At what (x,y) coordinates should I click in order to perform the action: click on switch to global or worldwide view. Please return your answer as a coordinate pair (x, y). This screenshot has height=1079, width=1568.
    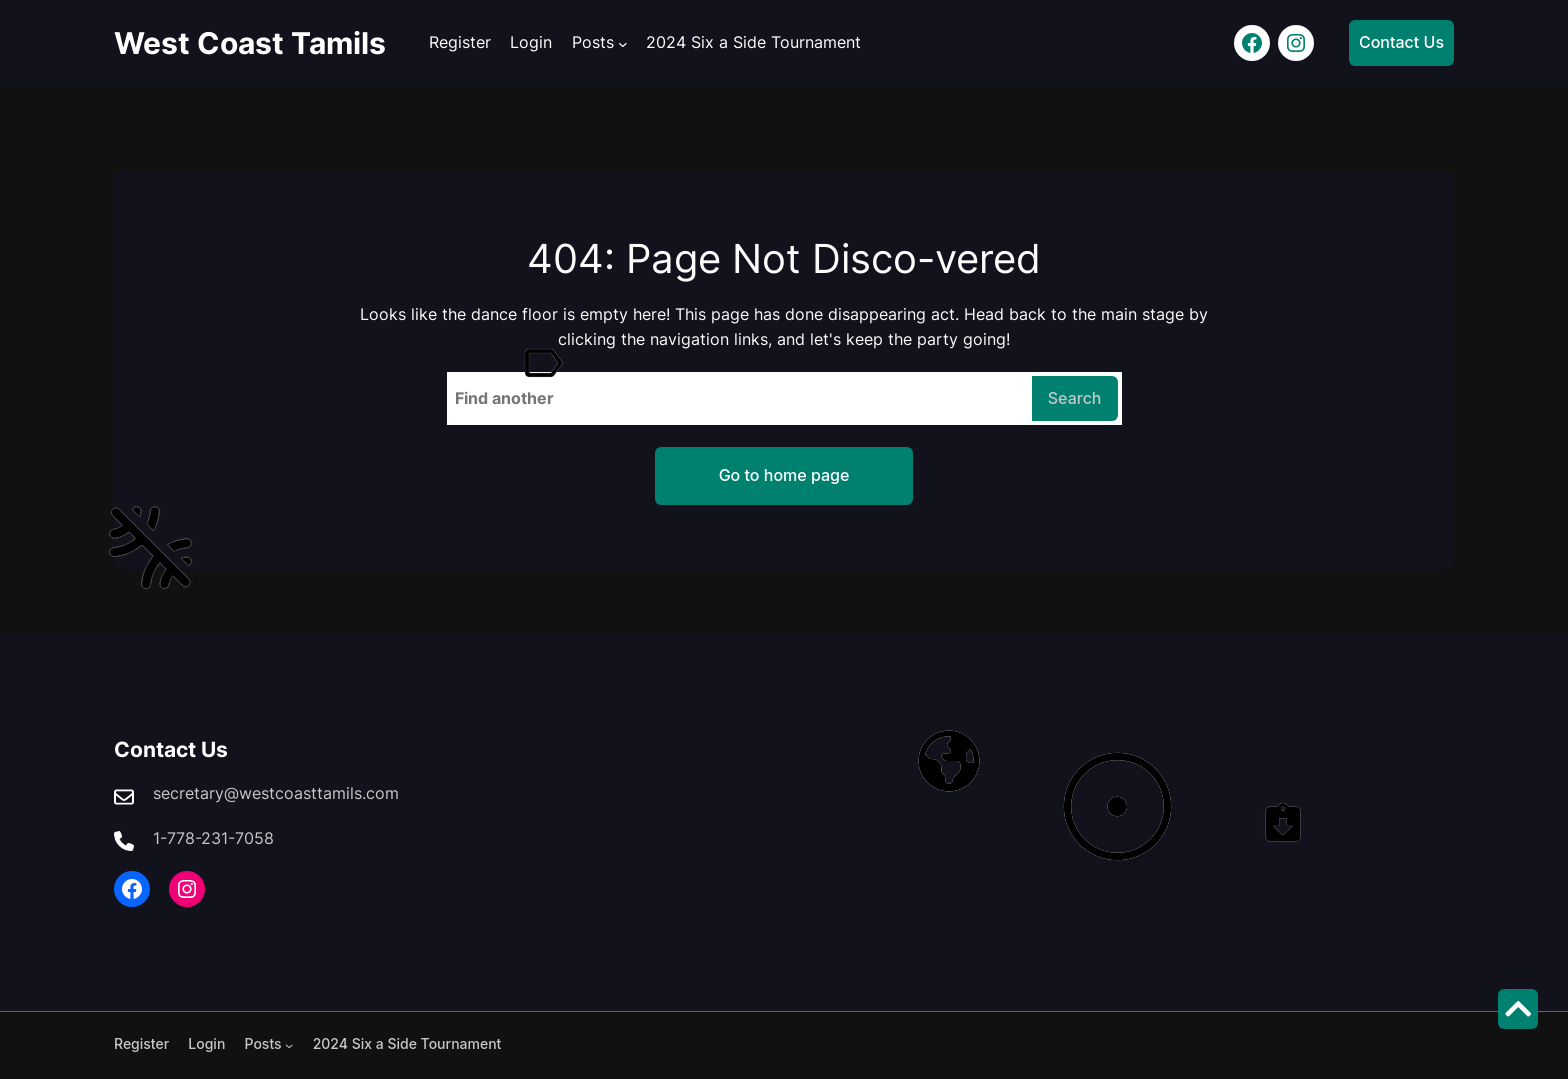
    Looking at the image, I should click on (949, 761).